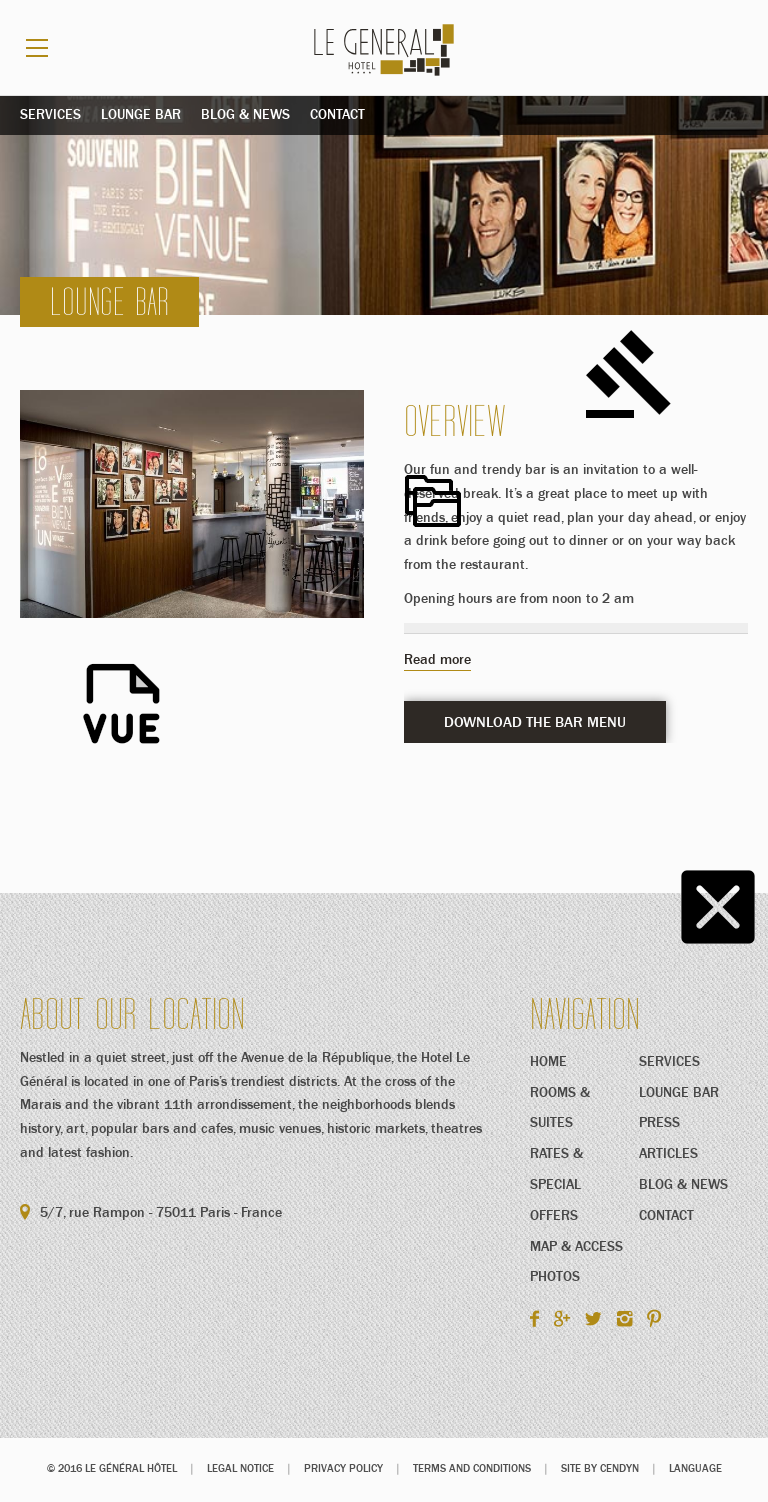 The width and height of the screenshot is (768, 1502). I want to click on access legal or terms of service information, so click(630, 374).